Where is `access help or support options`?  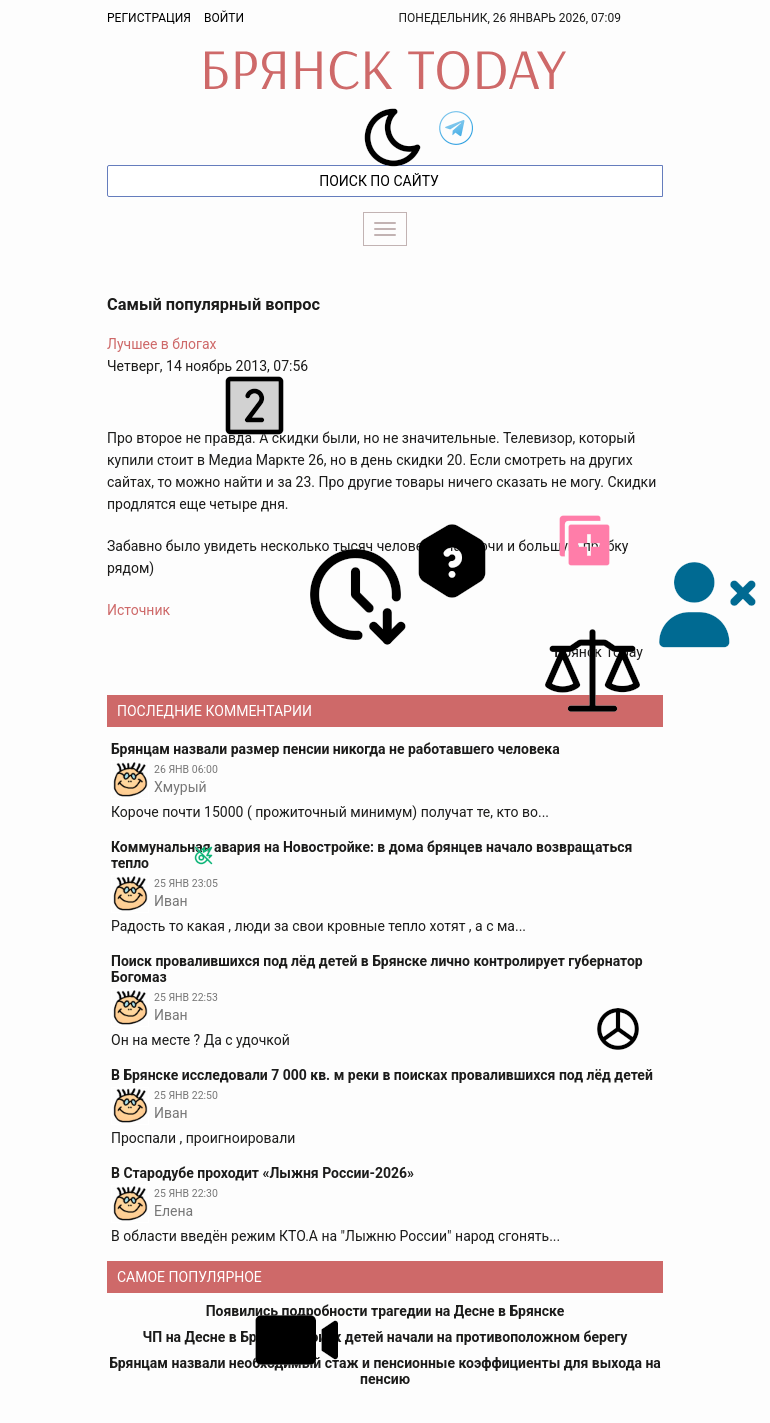 access help or support options is located at coordinates (452, 561).